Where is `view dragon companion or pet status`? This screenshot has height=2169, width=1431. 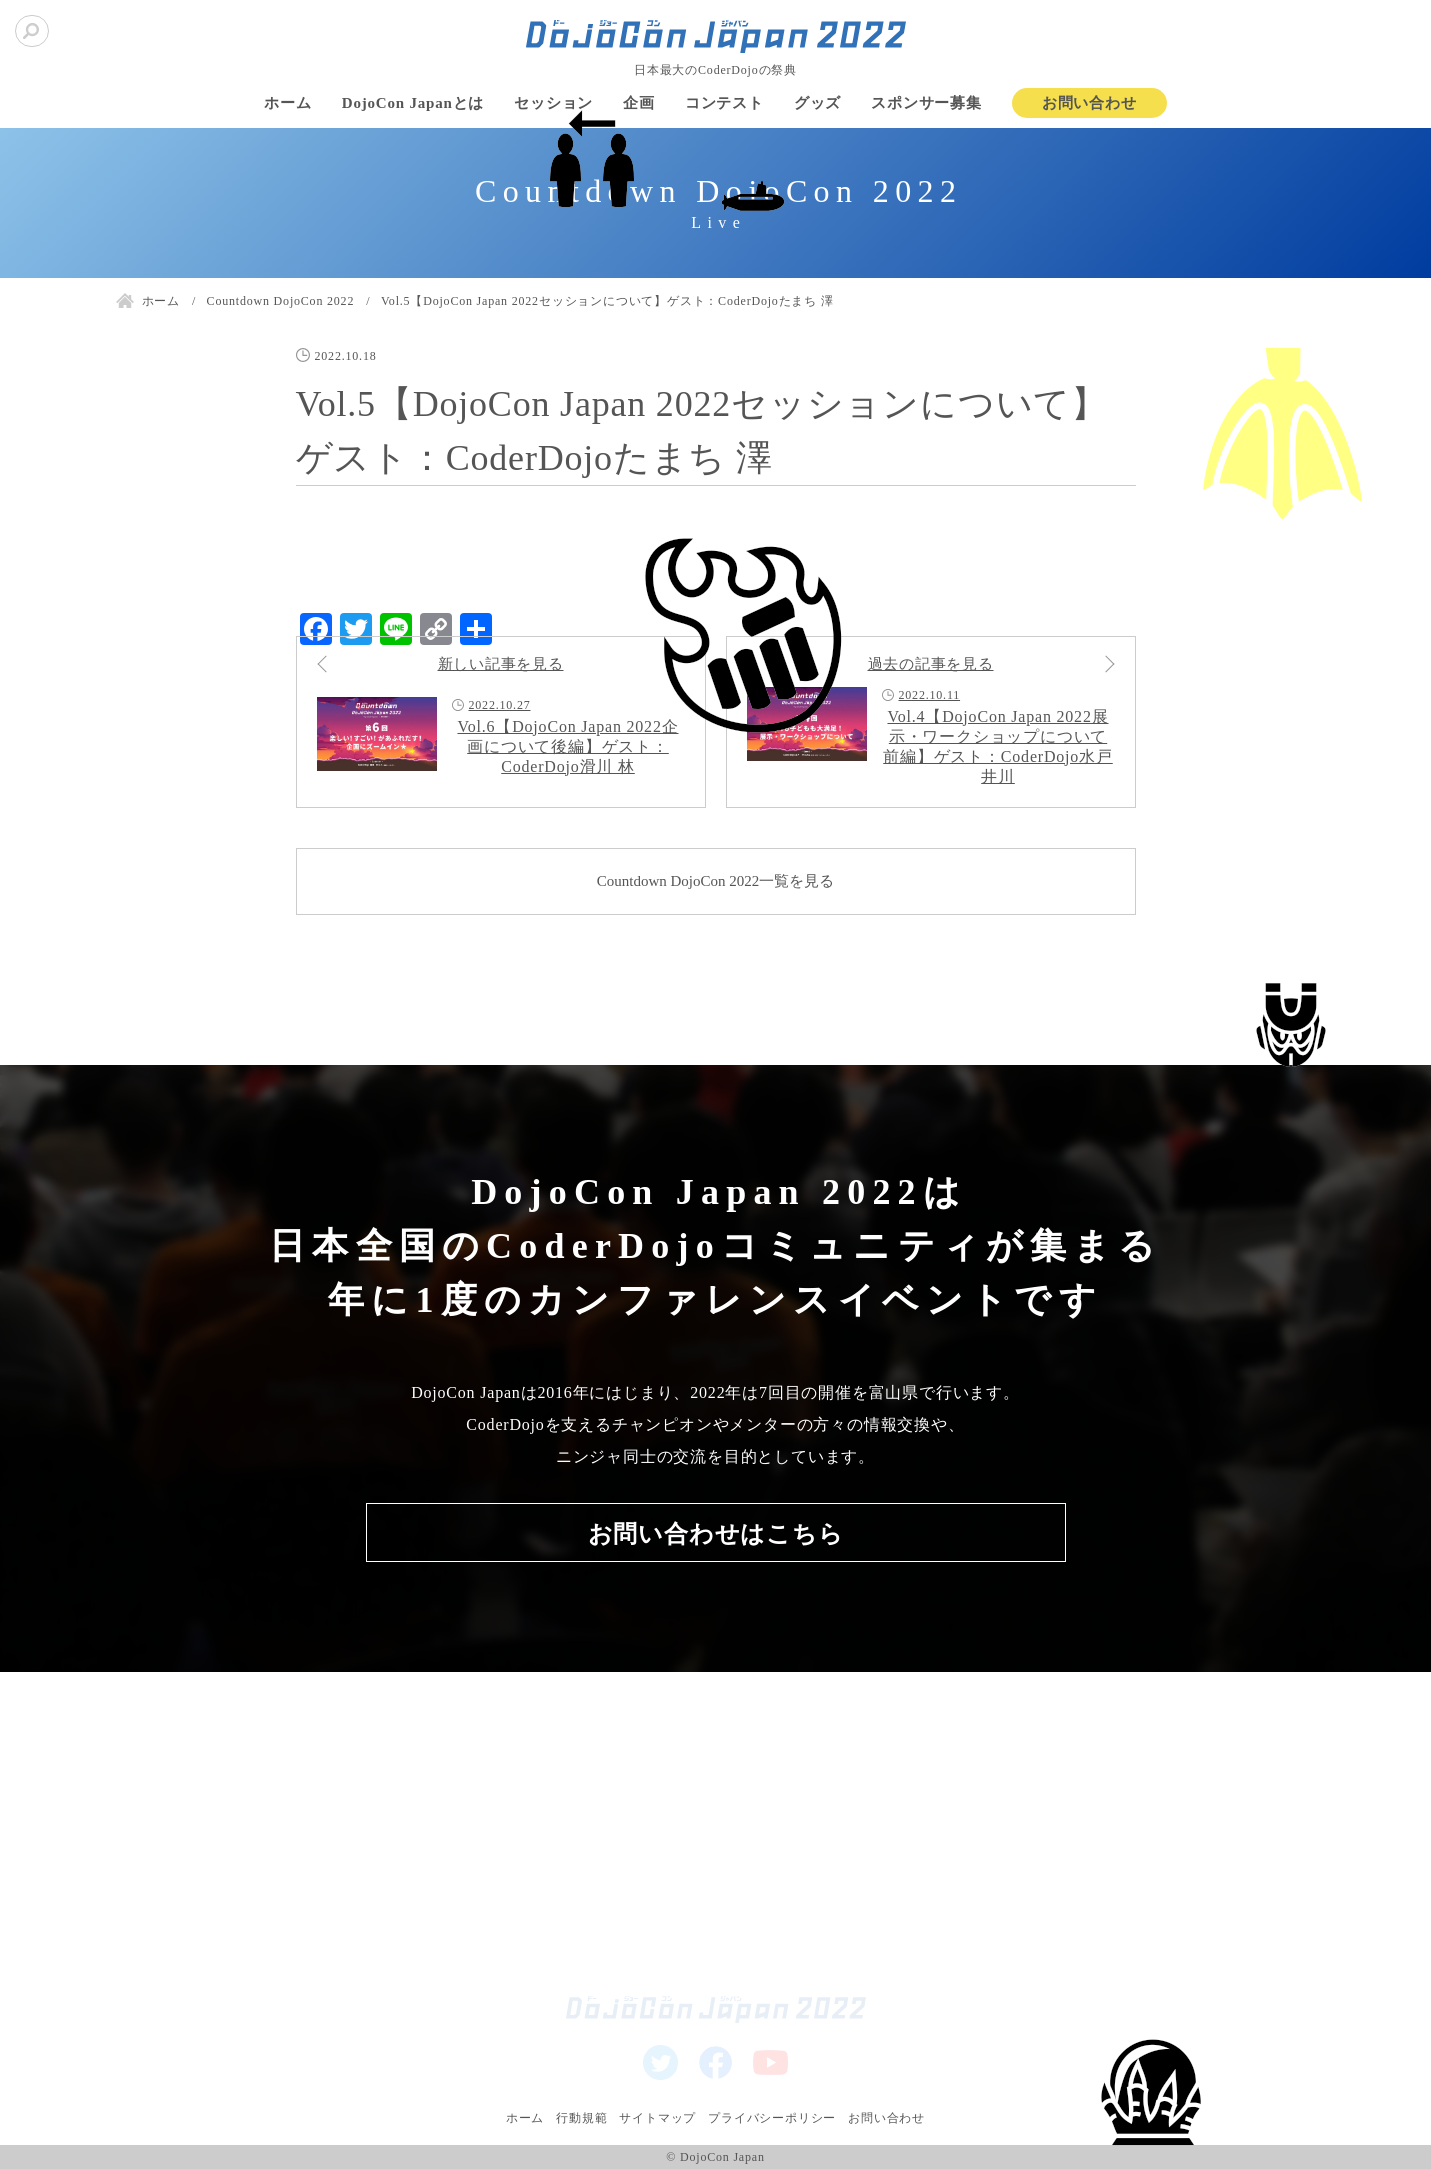
view dragon companion or pet status is located at coordinates (1153, 2090).